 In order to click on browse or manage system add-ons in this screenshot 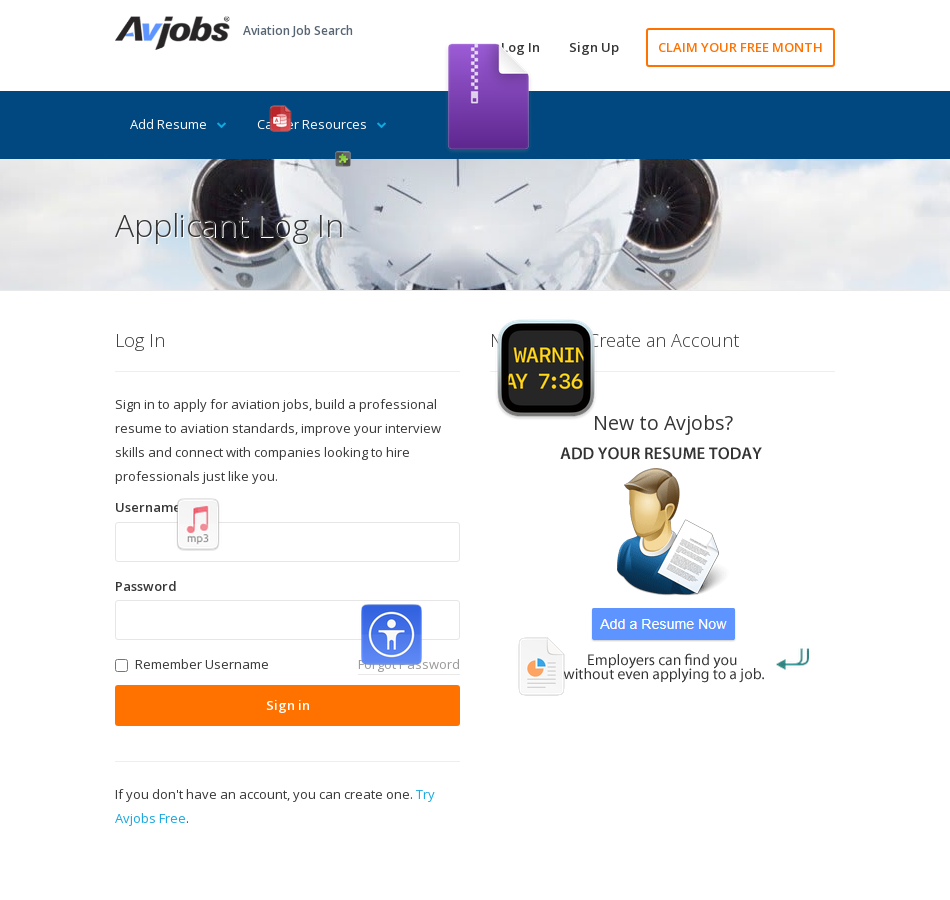, I will do `click(343, 159)`.